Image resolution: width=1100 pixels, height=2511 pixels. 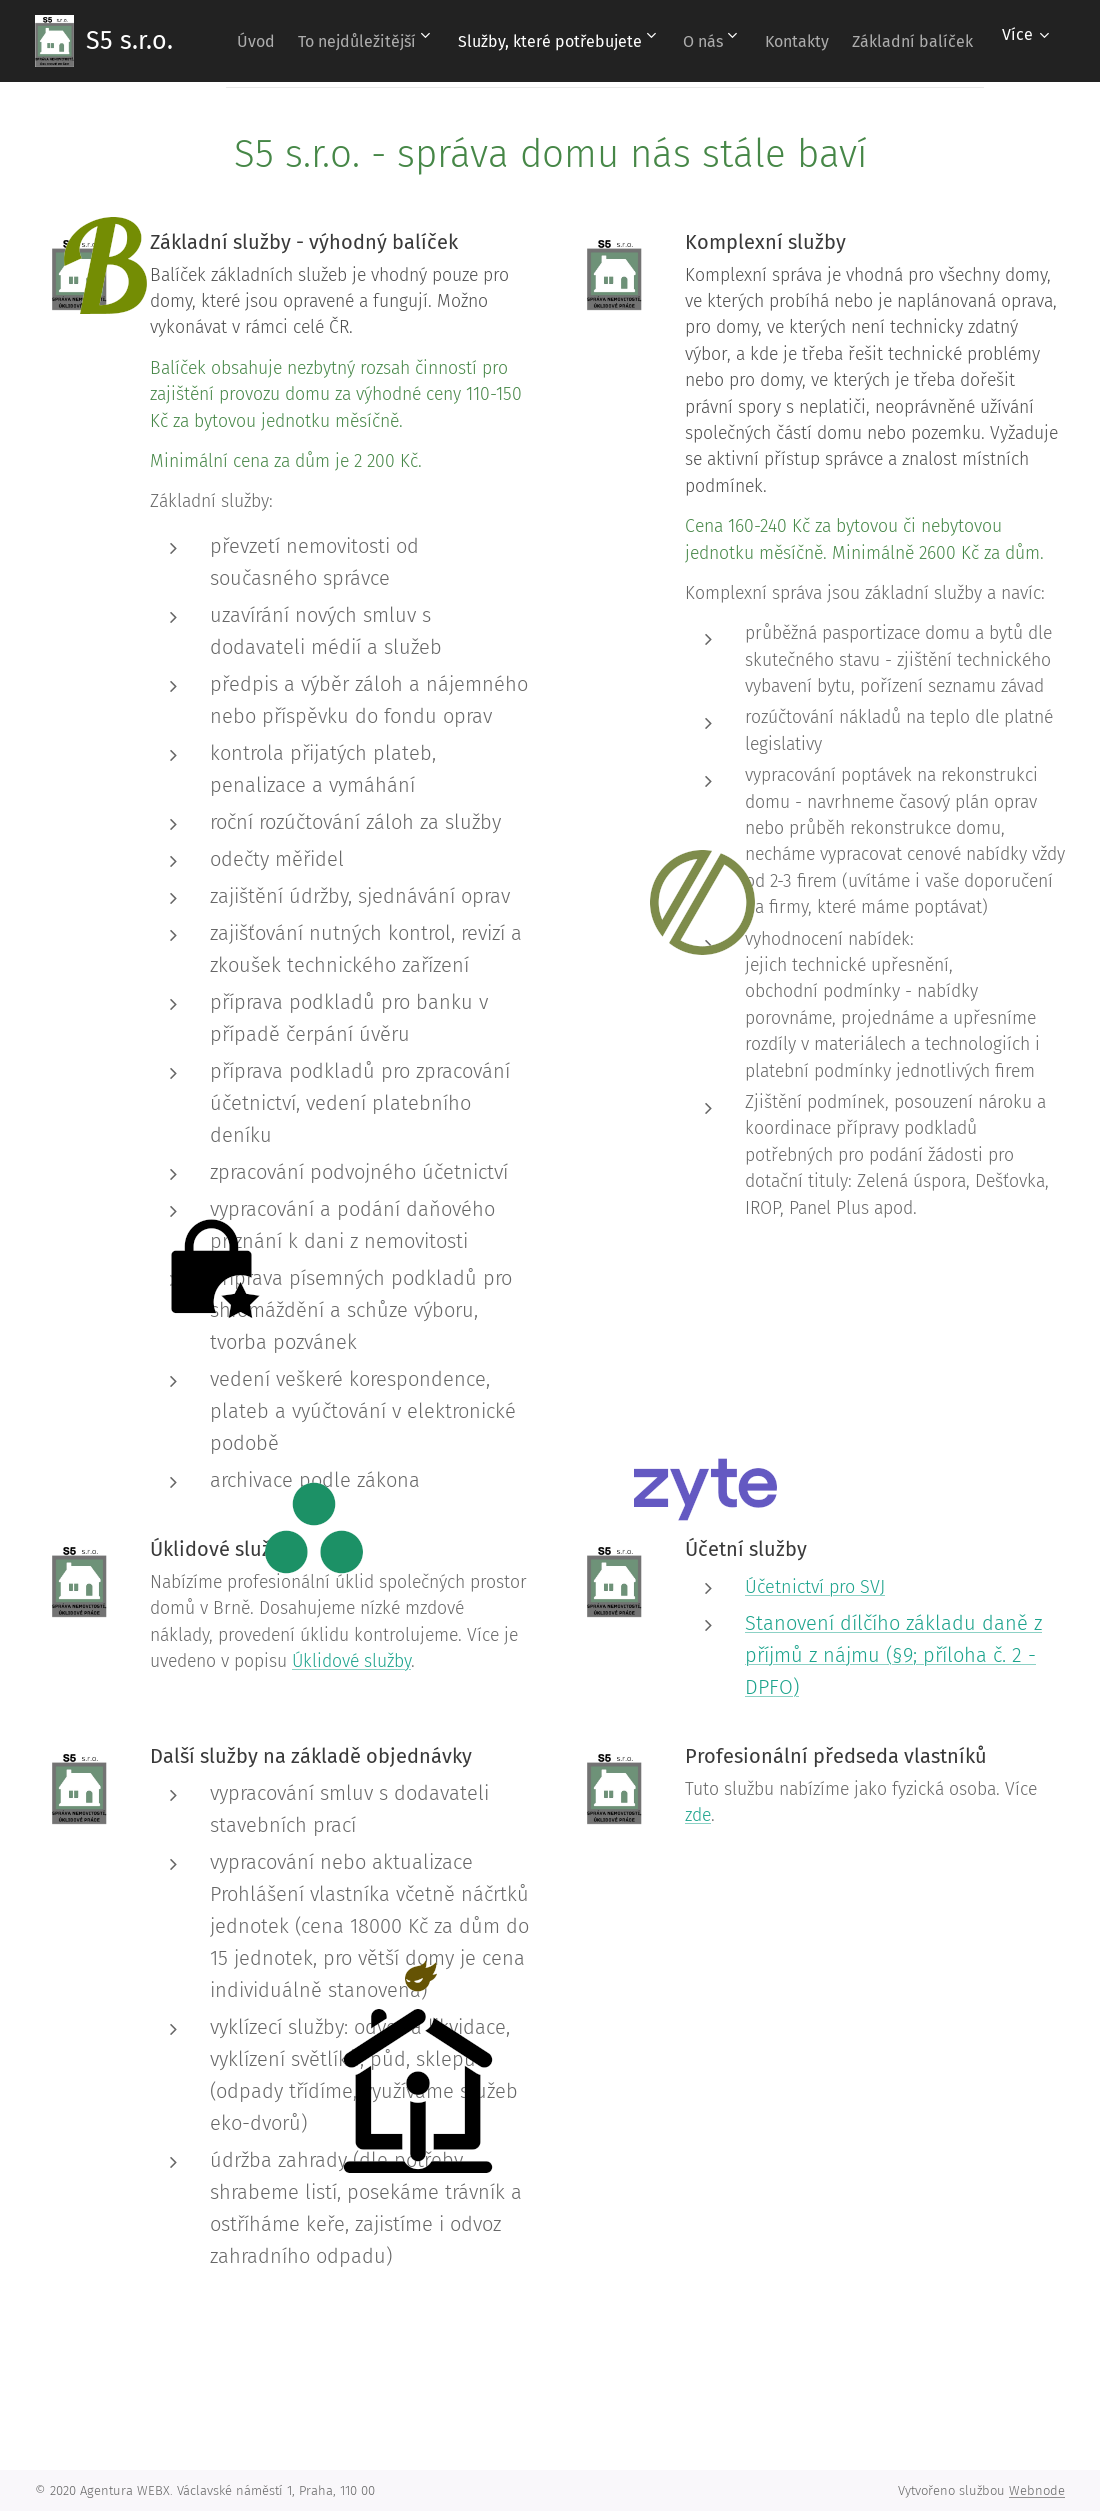 What do you see at coordinates (418, 2091) in the screenshot?
I see `Iconify logo - open source icon framework` at bounding box center [418, 2091].